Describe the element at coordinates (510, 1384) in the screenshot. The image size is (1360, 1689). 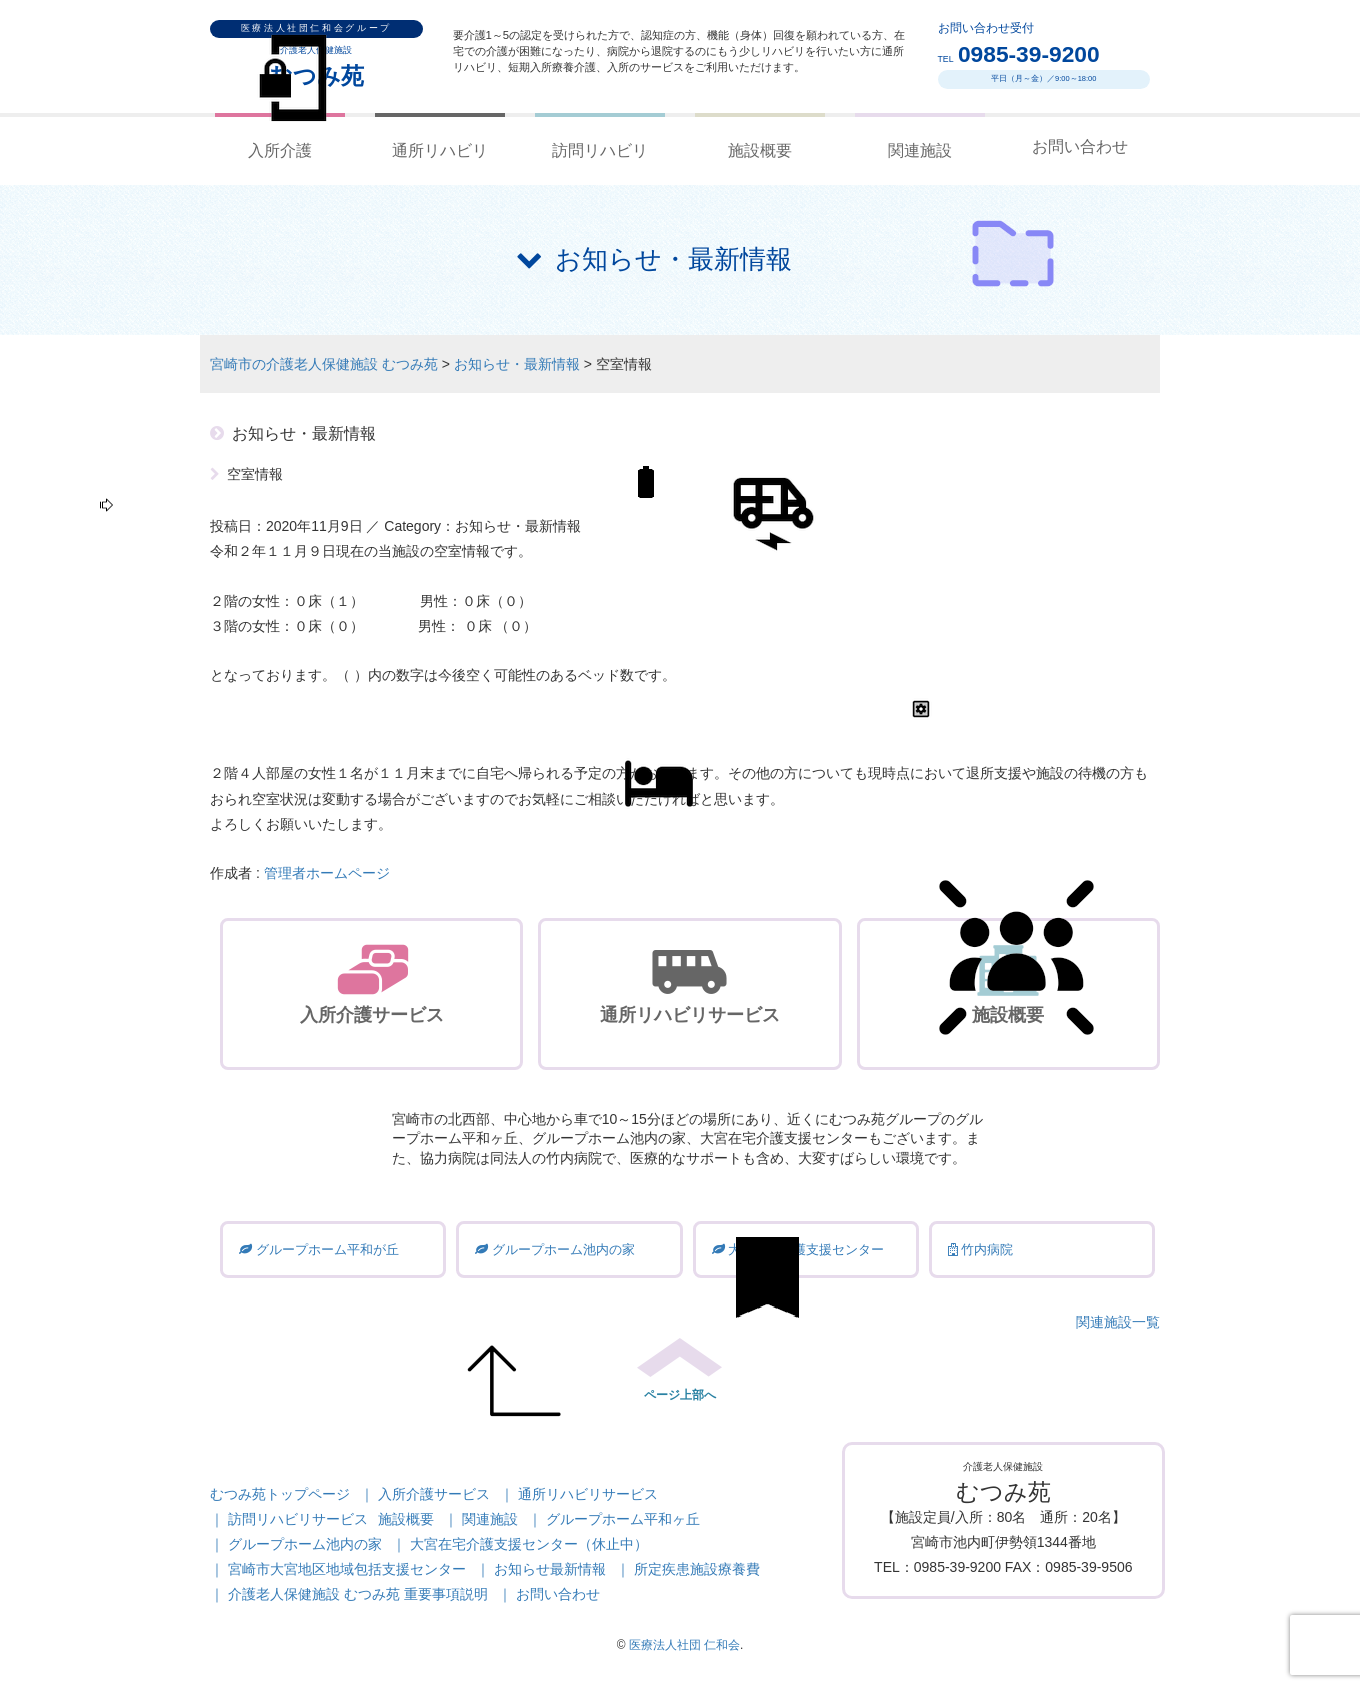
I see `go back and return to top` at that location.